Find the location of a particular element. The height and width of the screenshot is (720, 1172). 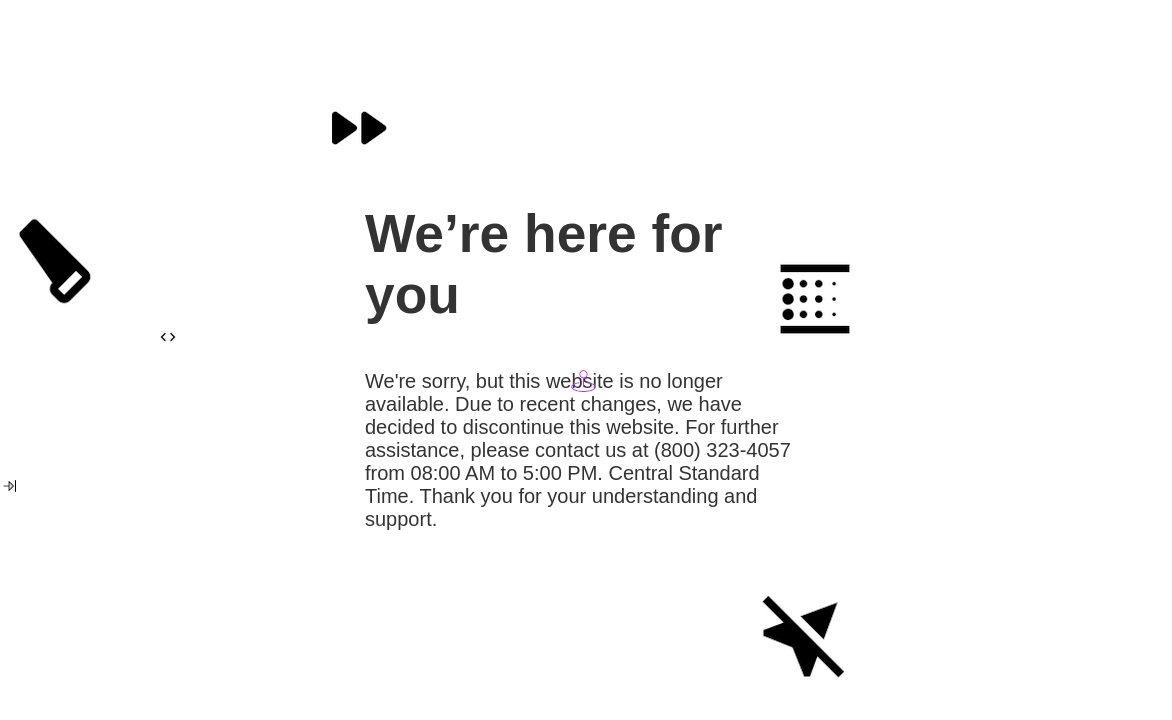

skip to end of content is located at coordinates (10, 486).